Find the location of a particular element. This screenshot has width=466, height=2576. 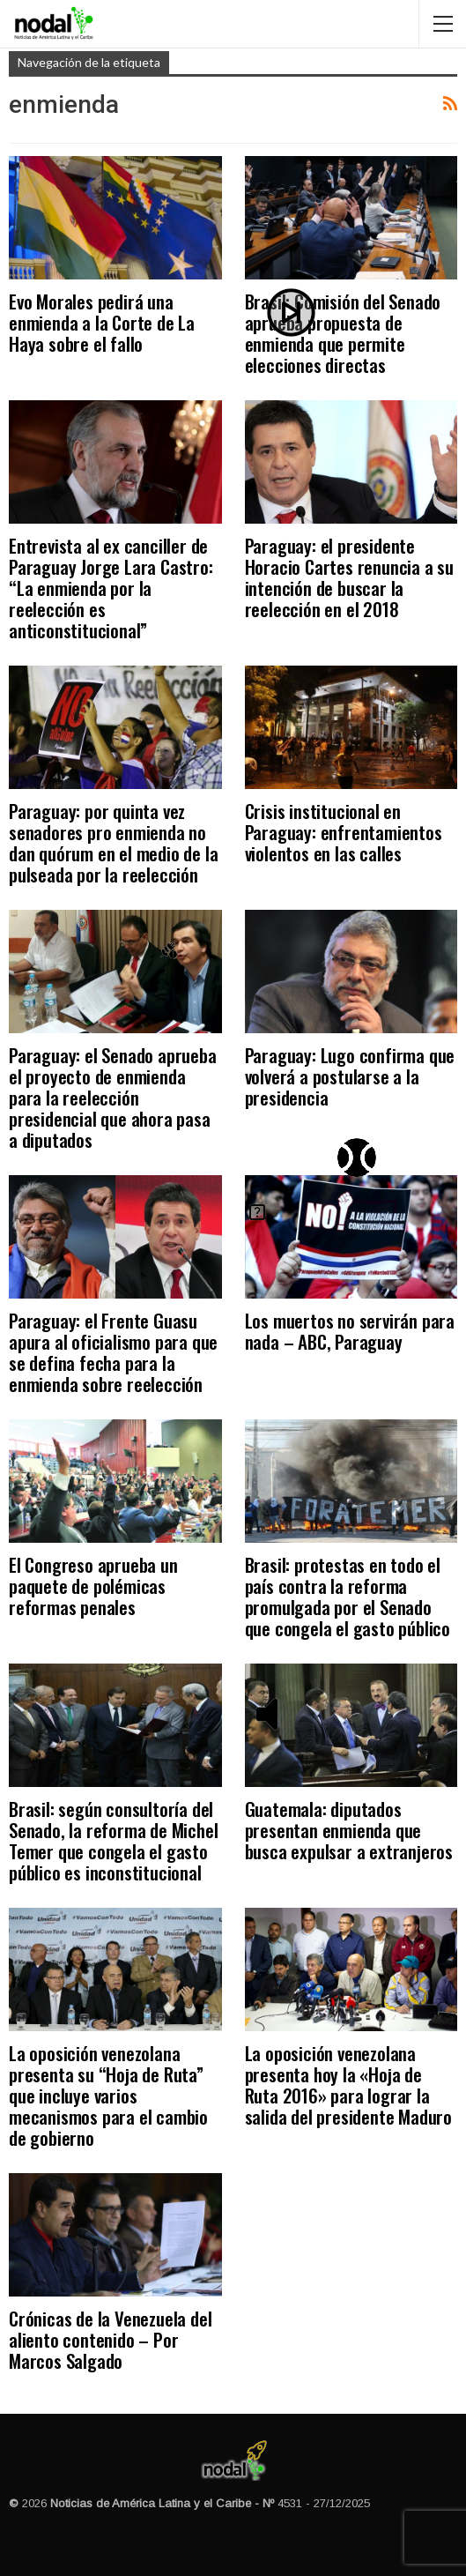

launch or deploy an application is located at coordinates (256, 2450).